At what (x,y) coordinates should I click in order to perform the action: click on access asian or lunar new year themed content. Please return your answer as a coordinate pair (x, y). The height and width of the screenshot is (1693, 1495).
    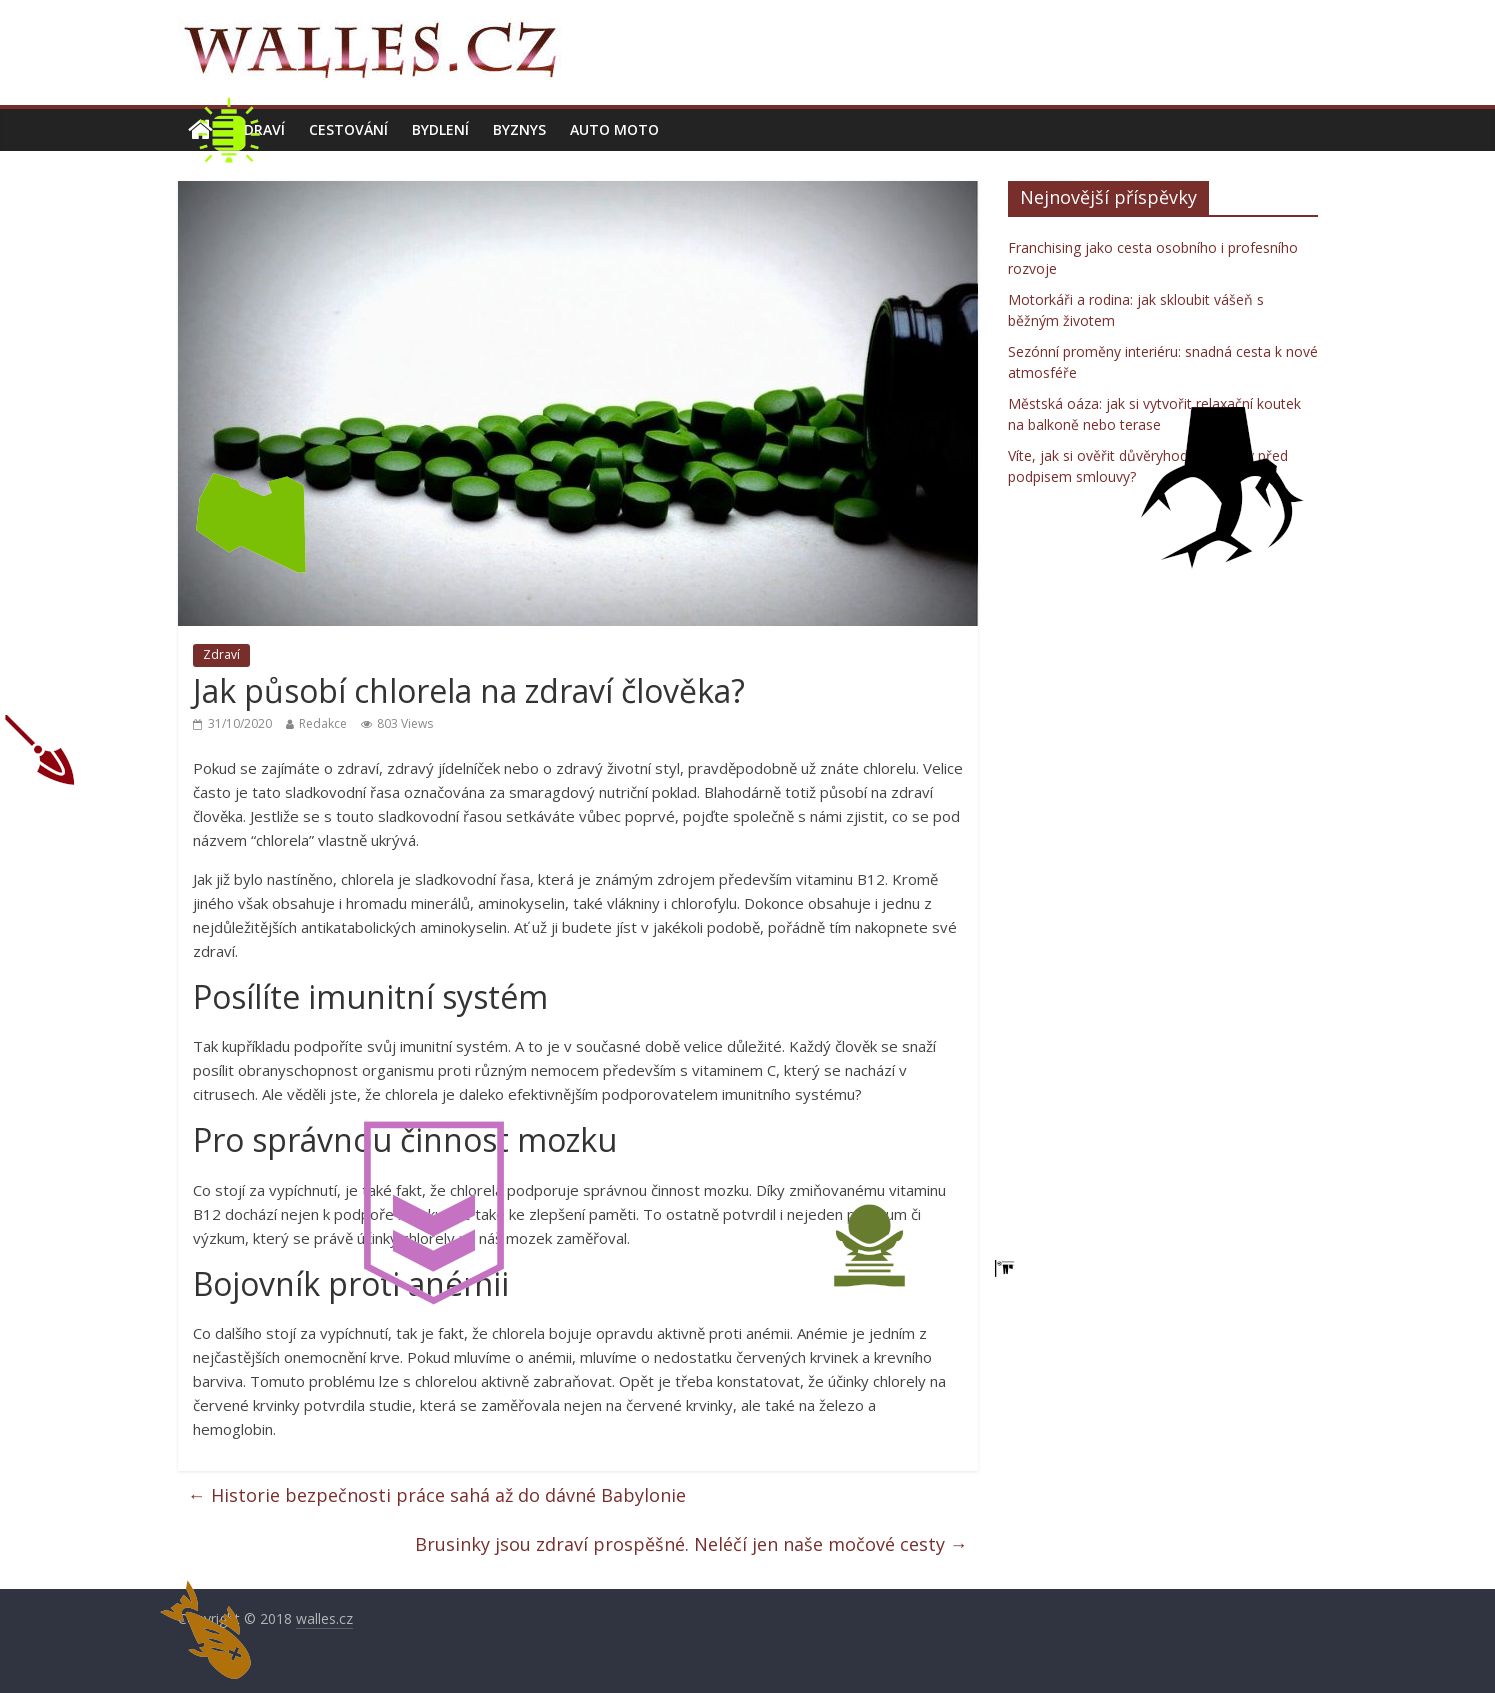
    Looking at the image, I should click on (229, 130).